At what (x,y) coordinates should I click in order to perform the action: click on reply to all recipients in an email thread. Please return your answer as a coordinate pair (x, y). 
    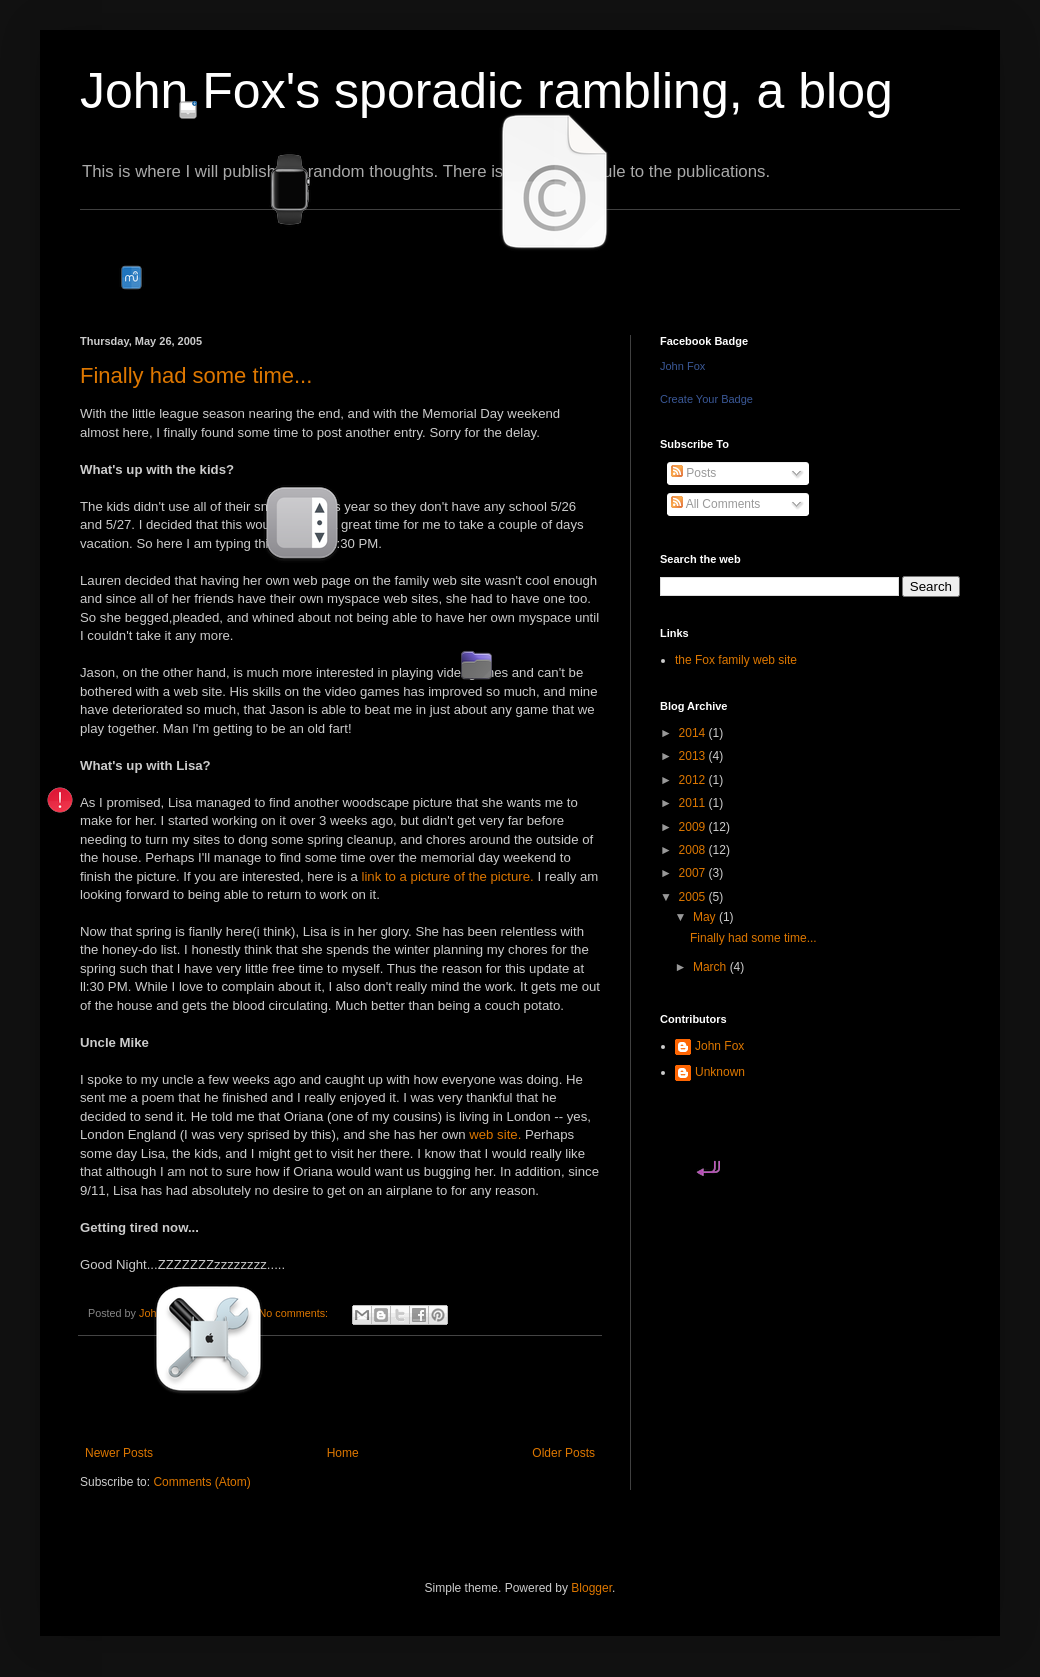
    Looking at the image, I should click on (708, 1167).